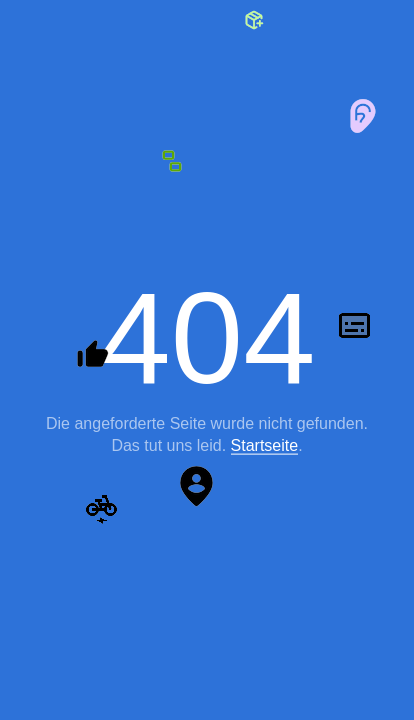  I want to click on view a contact's location on the map, so click(196, 486).